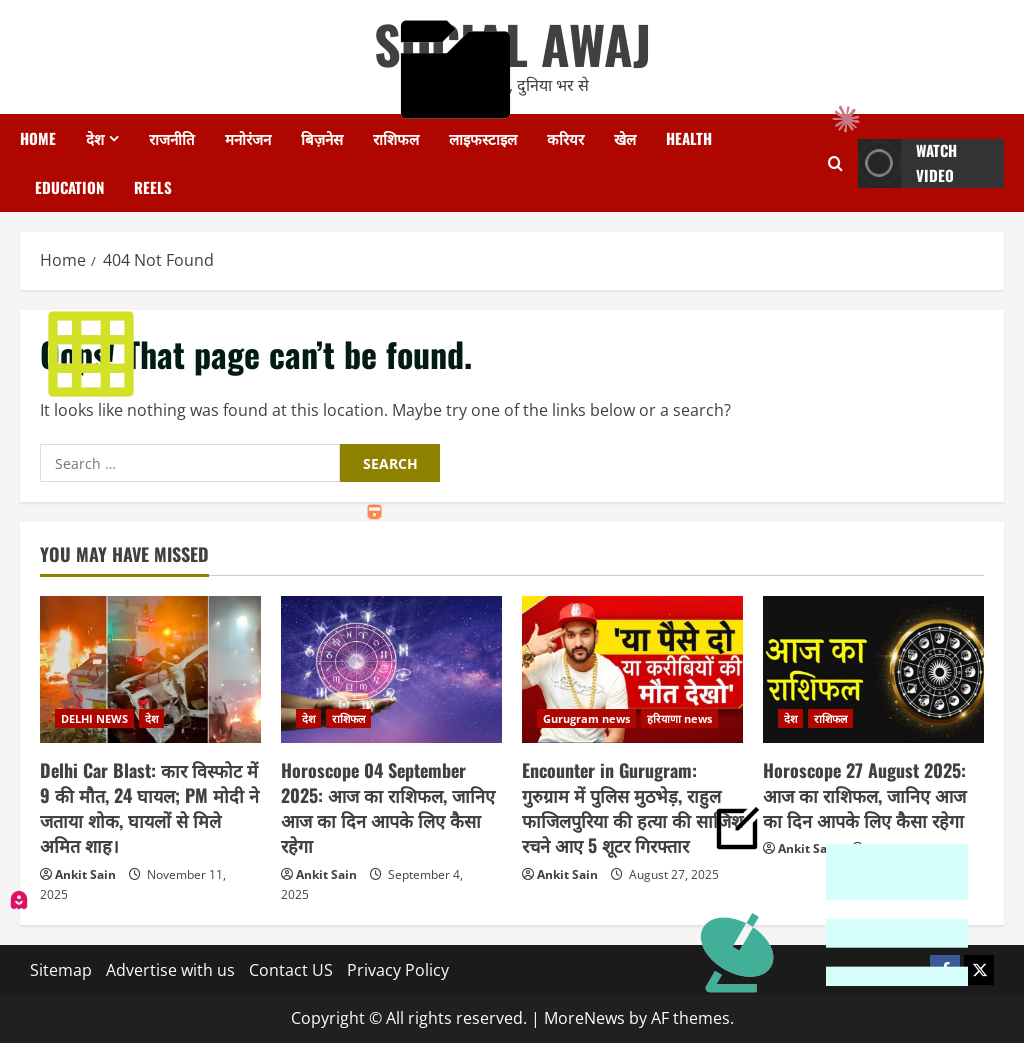  I want to click on friendly ghost avatar or profile icon, so click(19, 900).